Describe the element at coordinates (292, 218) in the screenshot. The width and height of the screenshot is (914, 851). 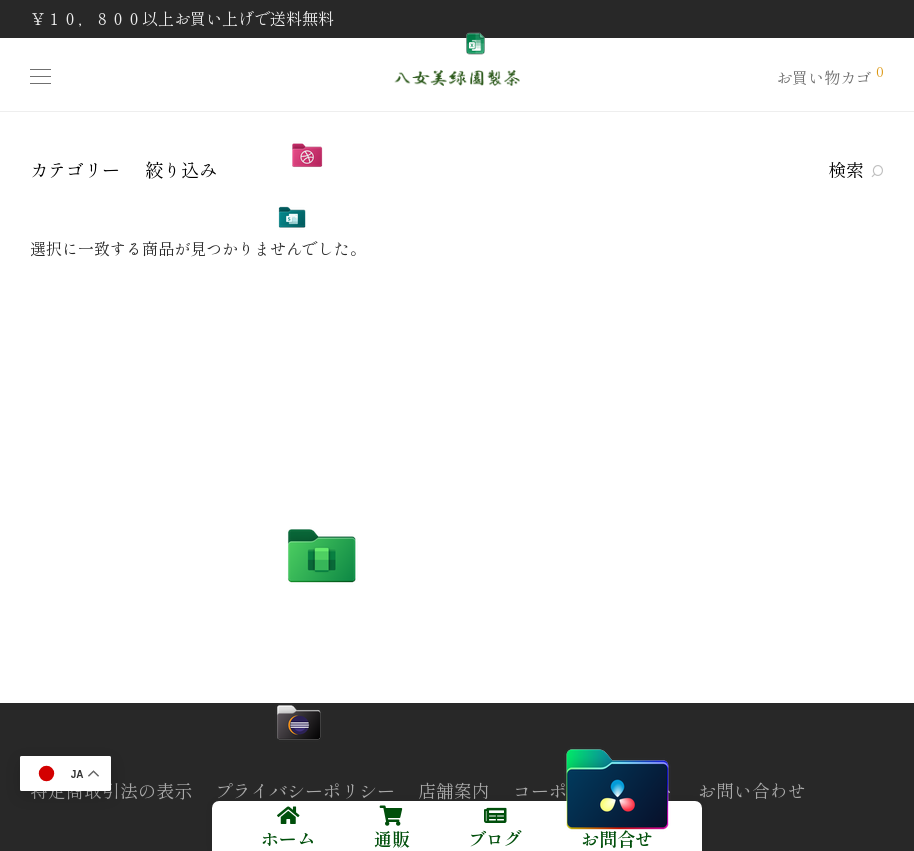
I see `open folder containing microsoft sway files` at that location.